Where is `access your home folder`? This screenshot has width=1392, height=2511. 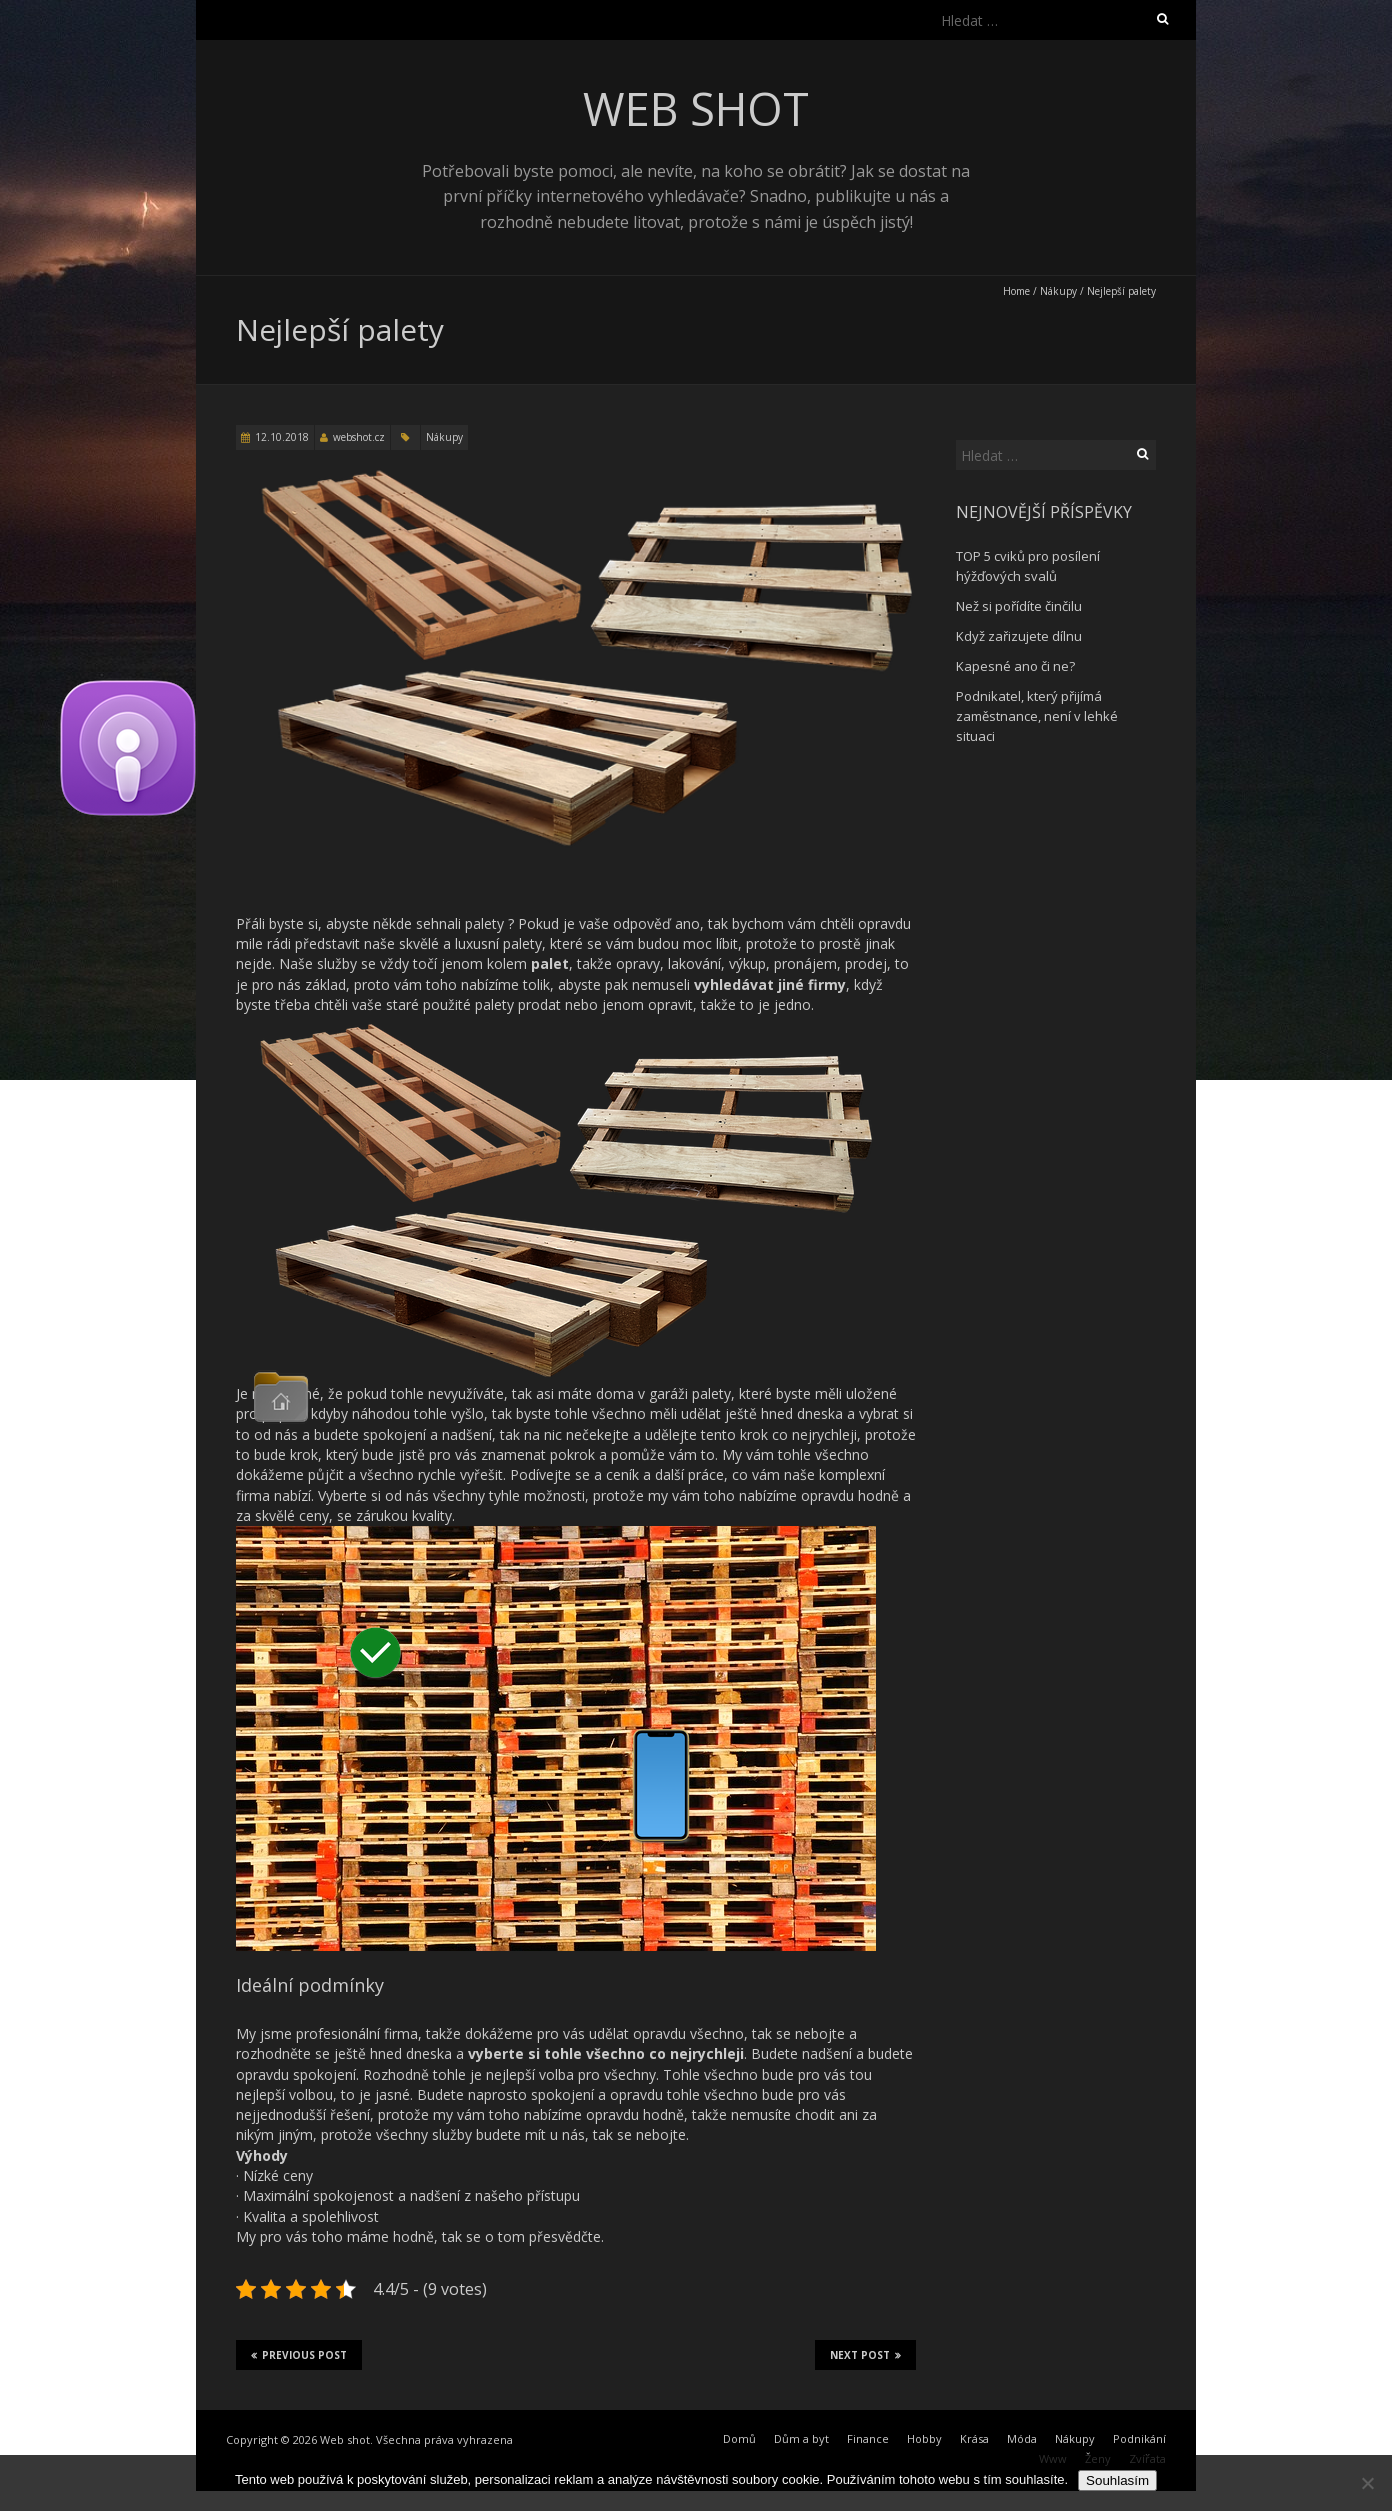
access your home folder is located at coordinates (281, 1397).